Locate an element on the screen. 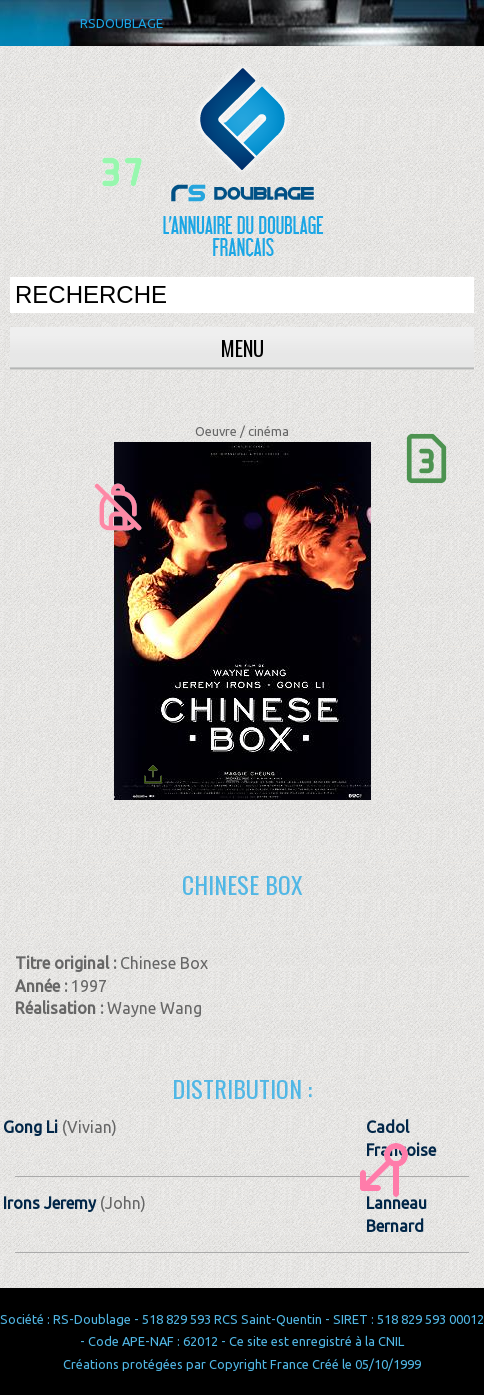  upload a file or document is located at coordinates (153, 775).